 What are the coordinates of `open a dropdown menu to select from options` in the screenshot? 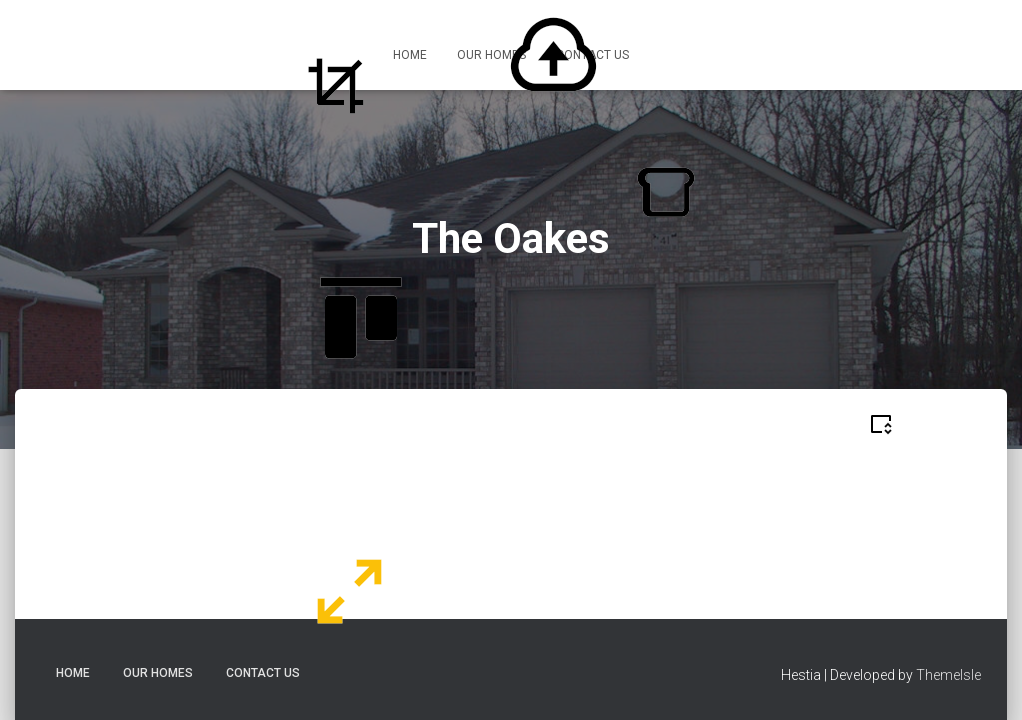 It's located at (881, 424).